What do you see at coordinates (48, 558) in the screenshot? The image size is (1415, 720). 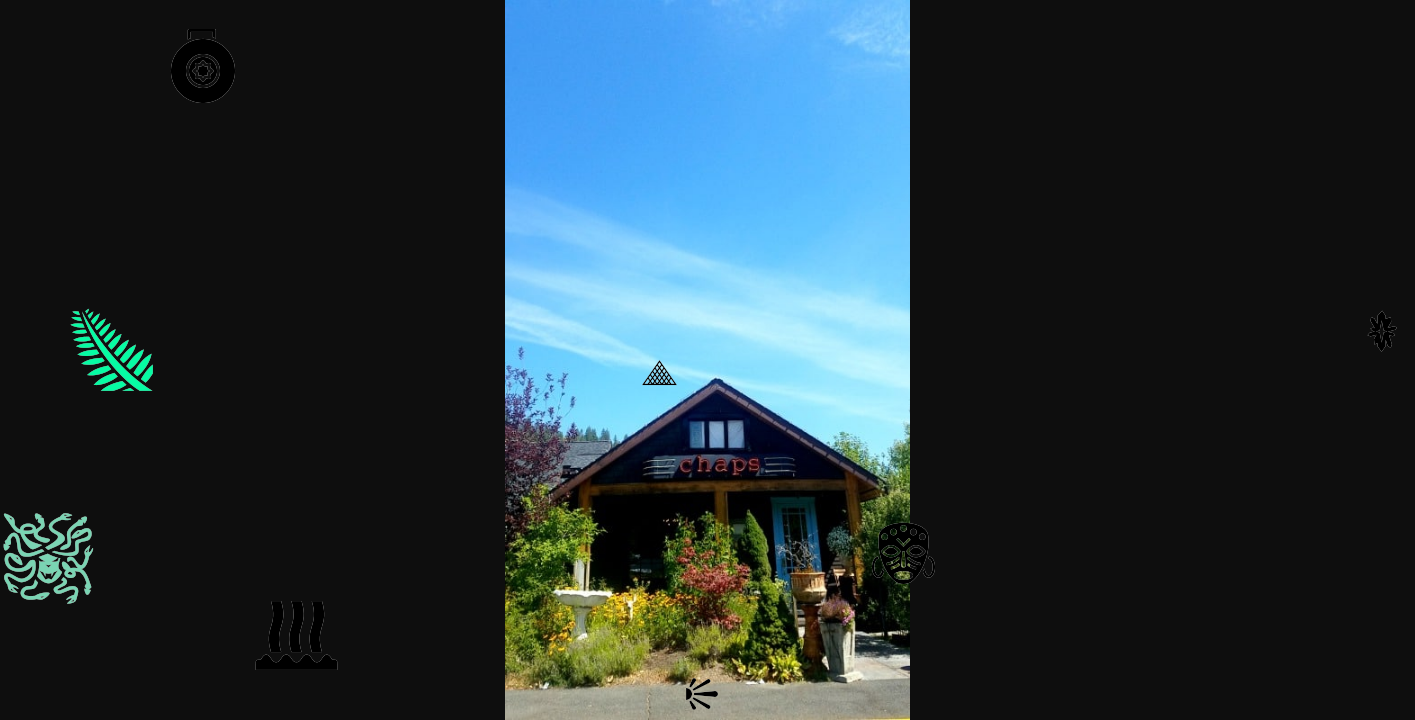 I see `select medusa character or monster type` at bounding box center [48, 558].